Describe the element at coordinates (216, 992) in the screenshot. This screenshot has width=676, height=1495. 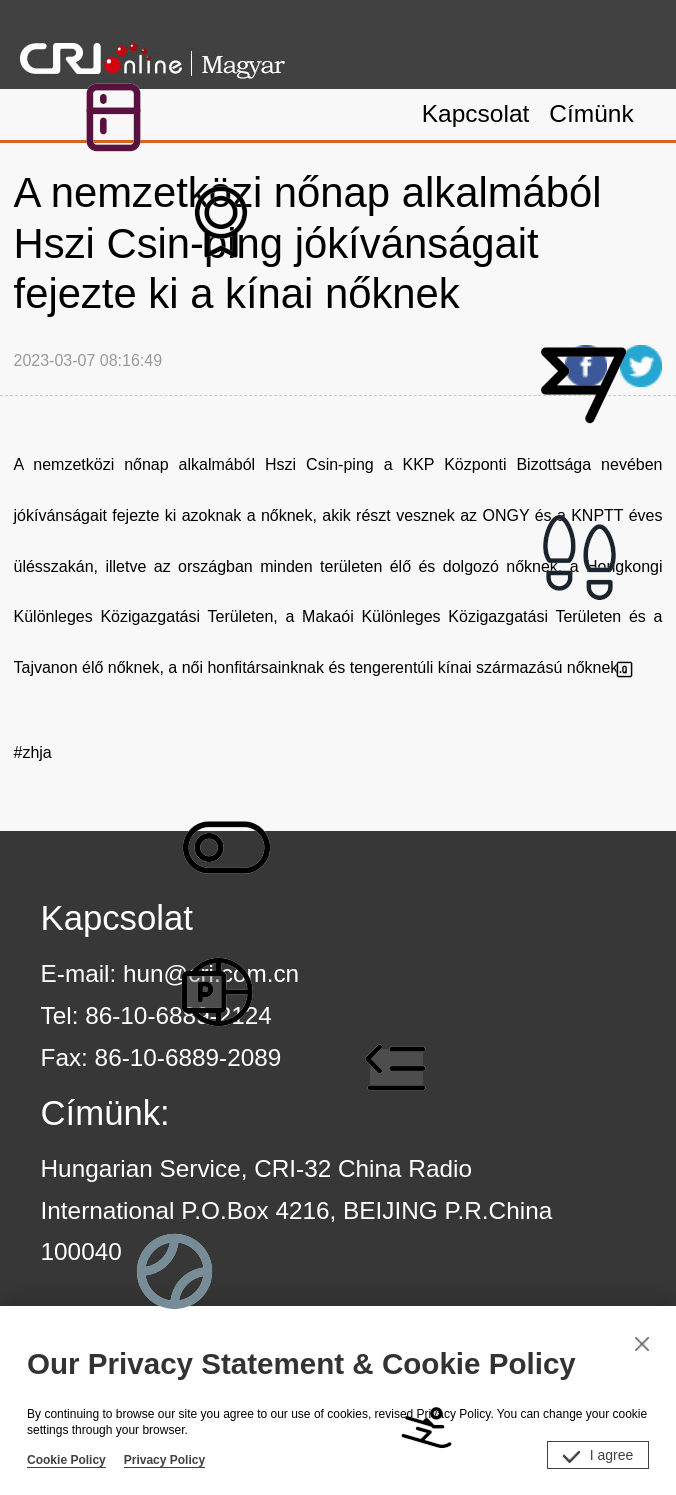
I see `open Microsoft PowerPoint` at that location.